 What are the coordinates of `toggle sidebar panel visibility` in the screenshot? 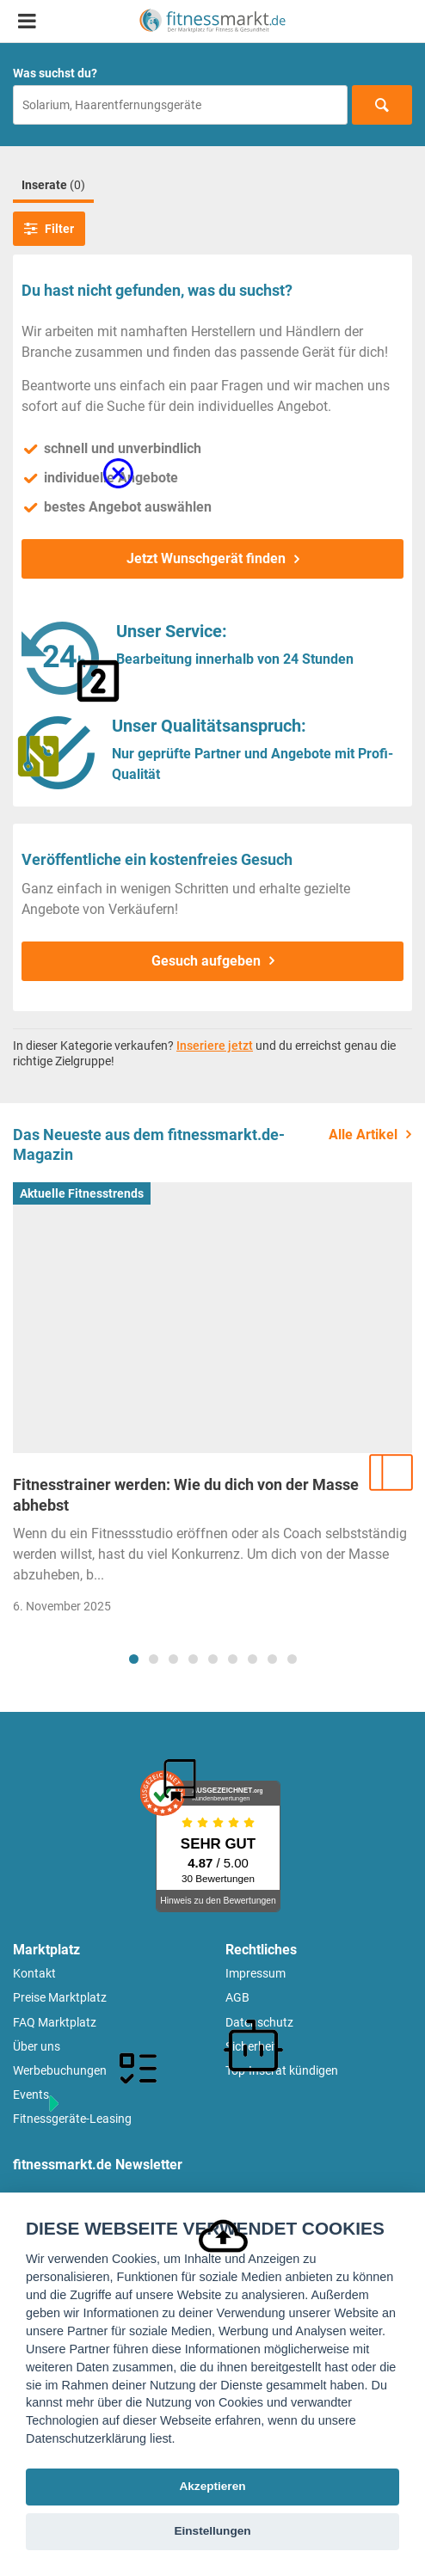 It's located at (391, 1472).